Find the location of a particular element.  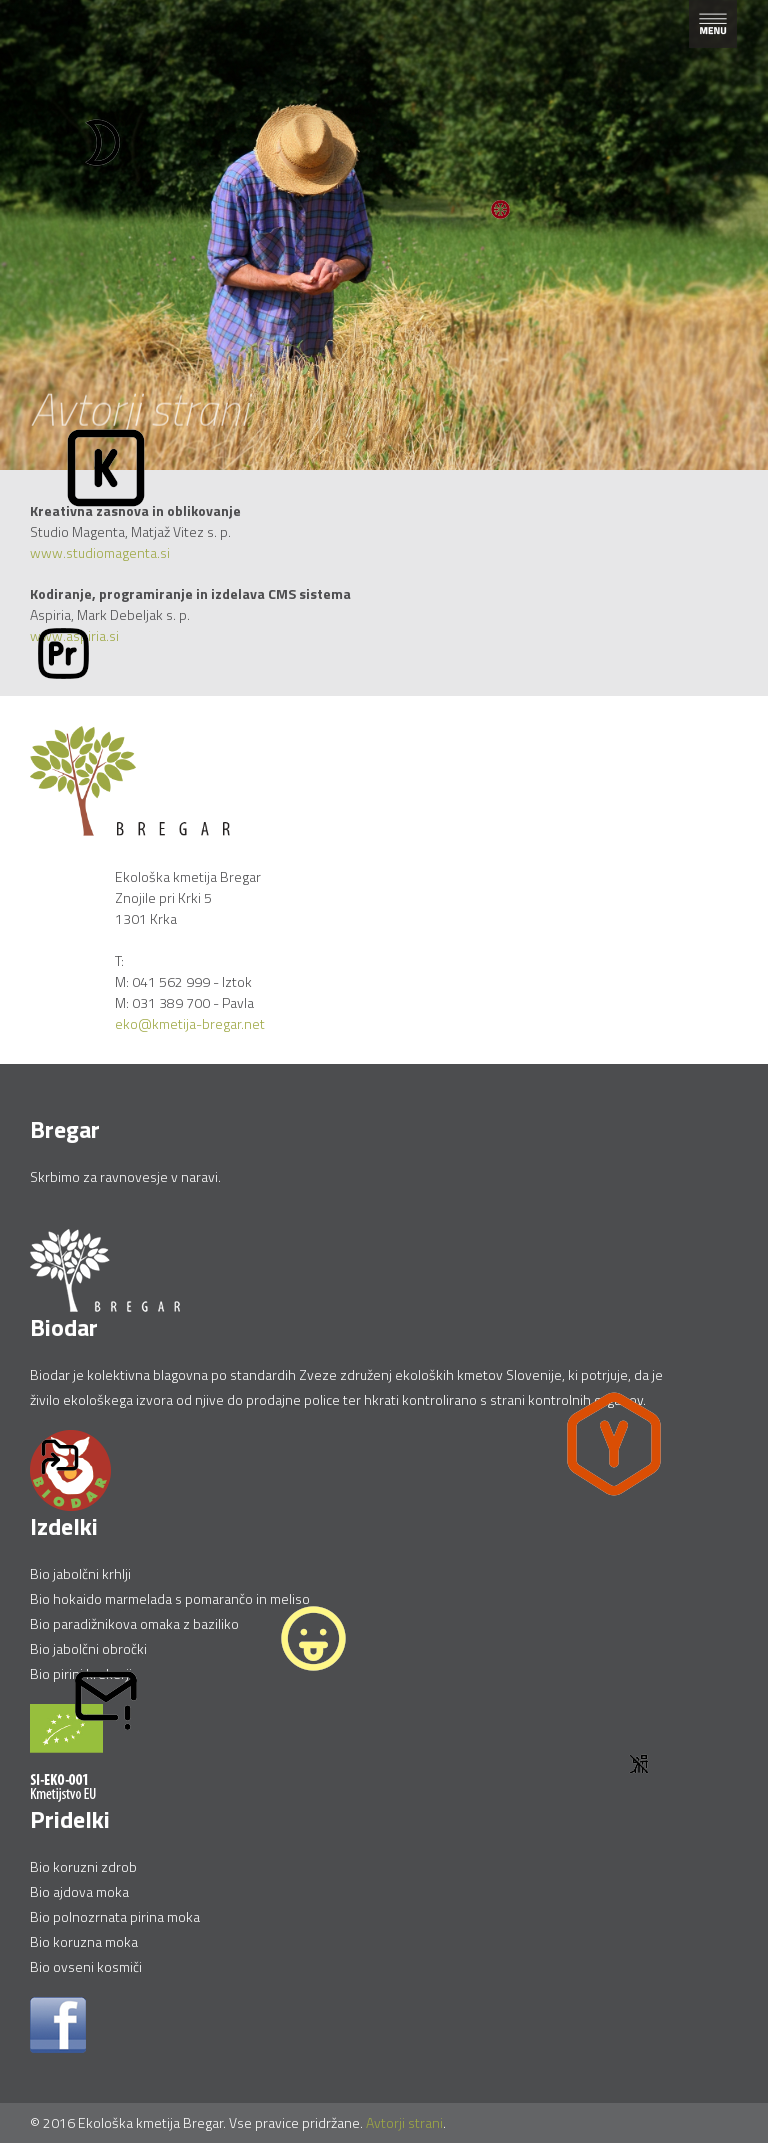

keyboard shortcut indicator for the letter K is located at coordinates (106, 468).